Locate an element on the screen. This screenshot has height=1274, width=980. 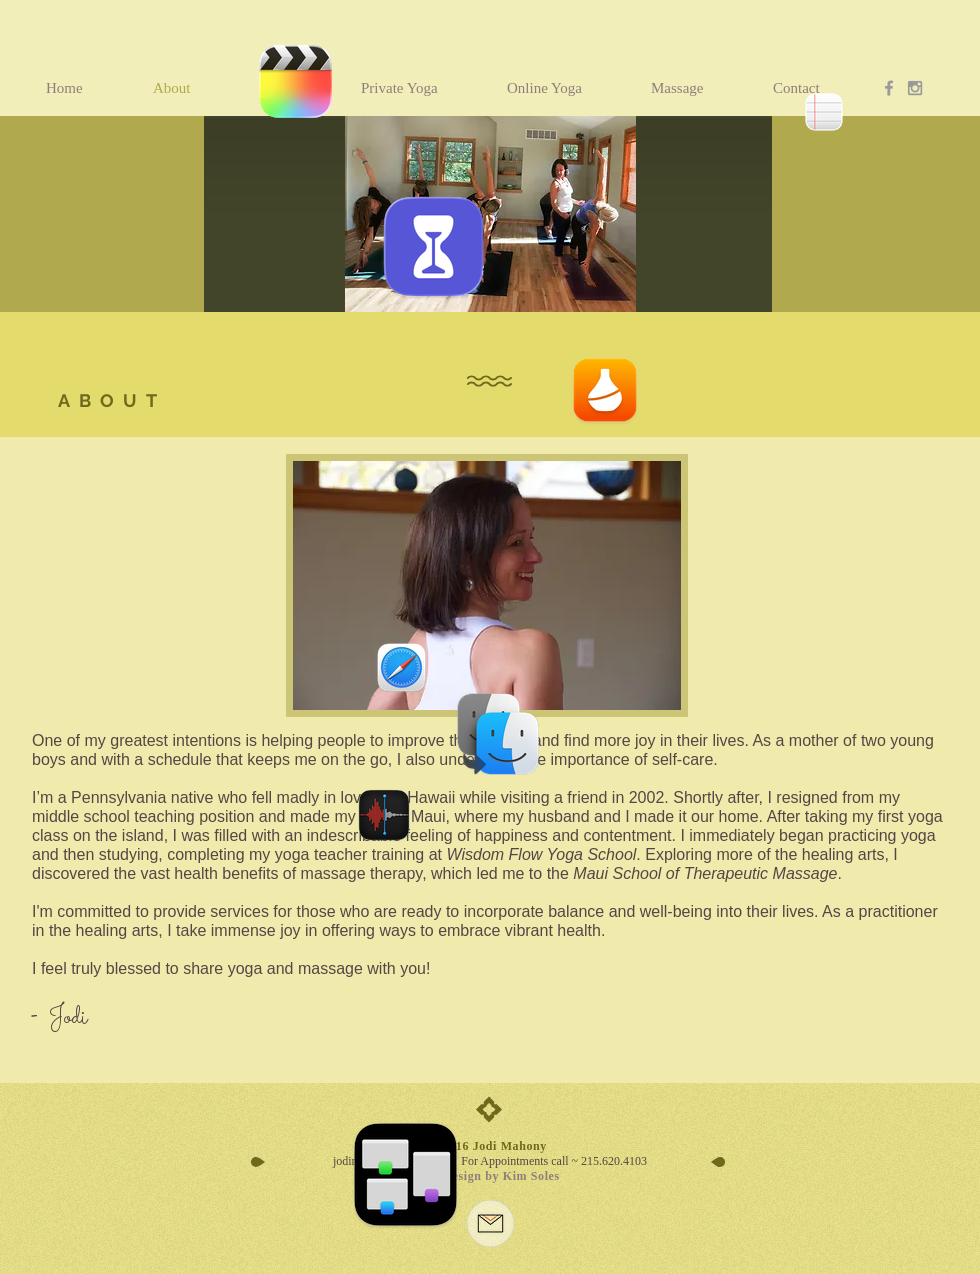
open the text editor app is located at coordinates (824, 112).